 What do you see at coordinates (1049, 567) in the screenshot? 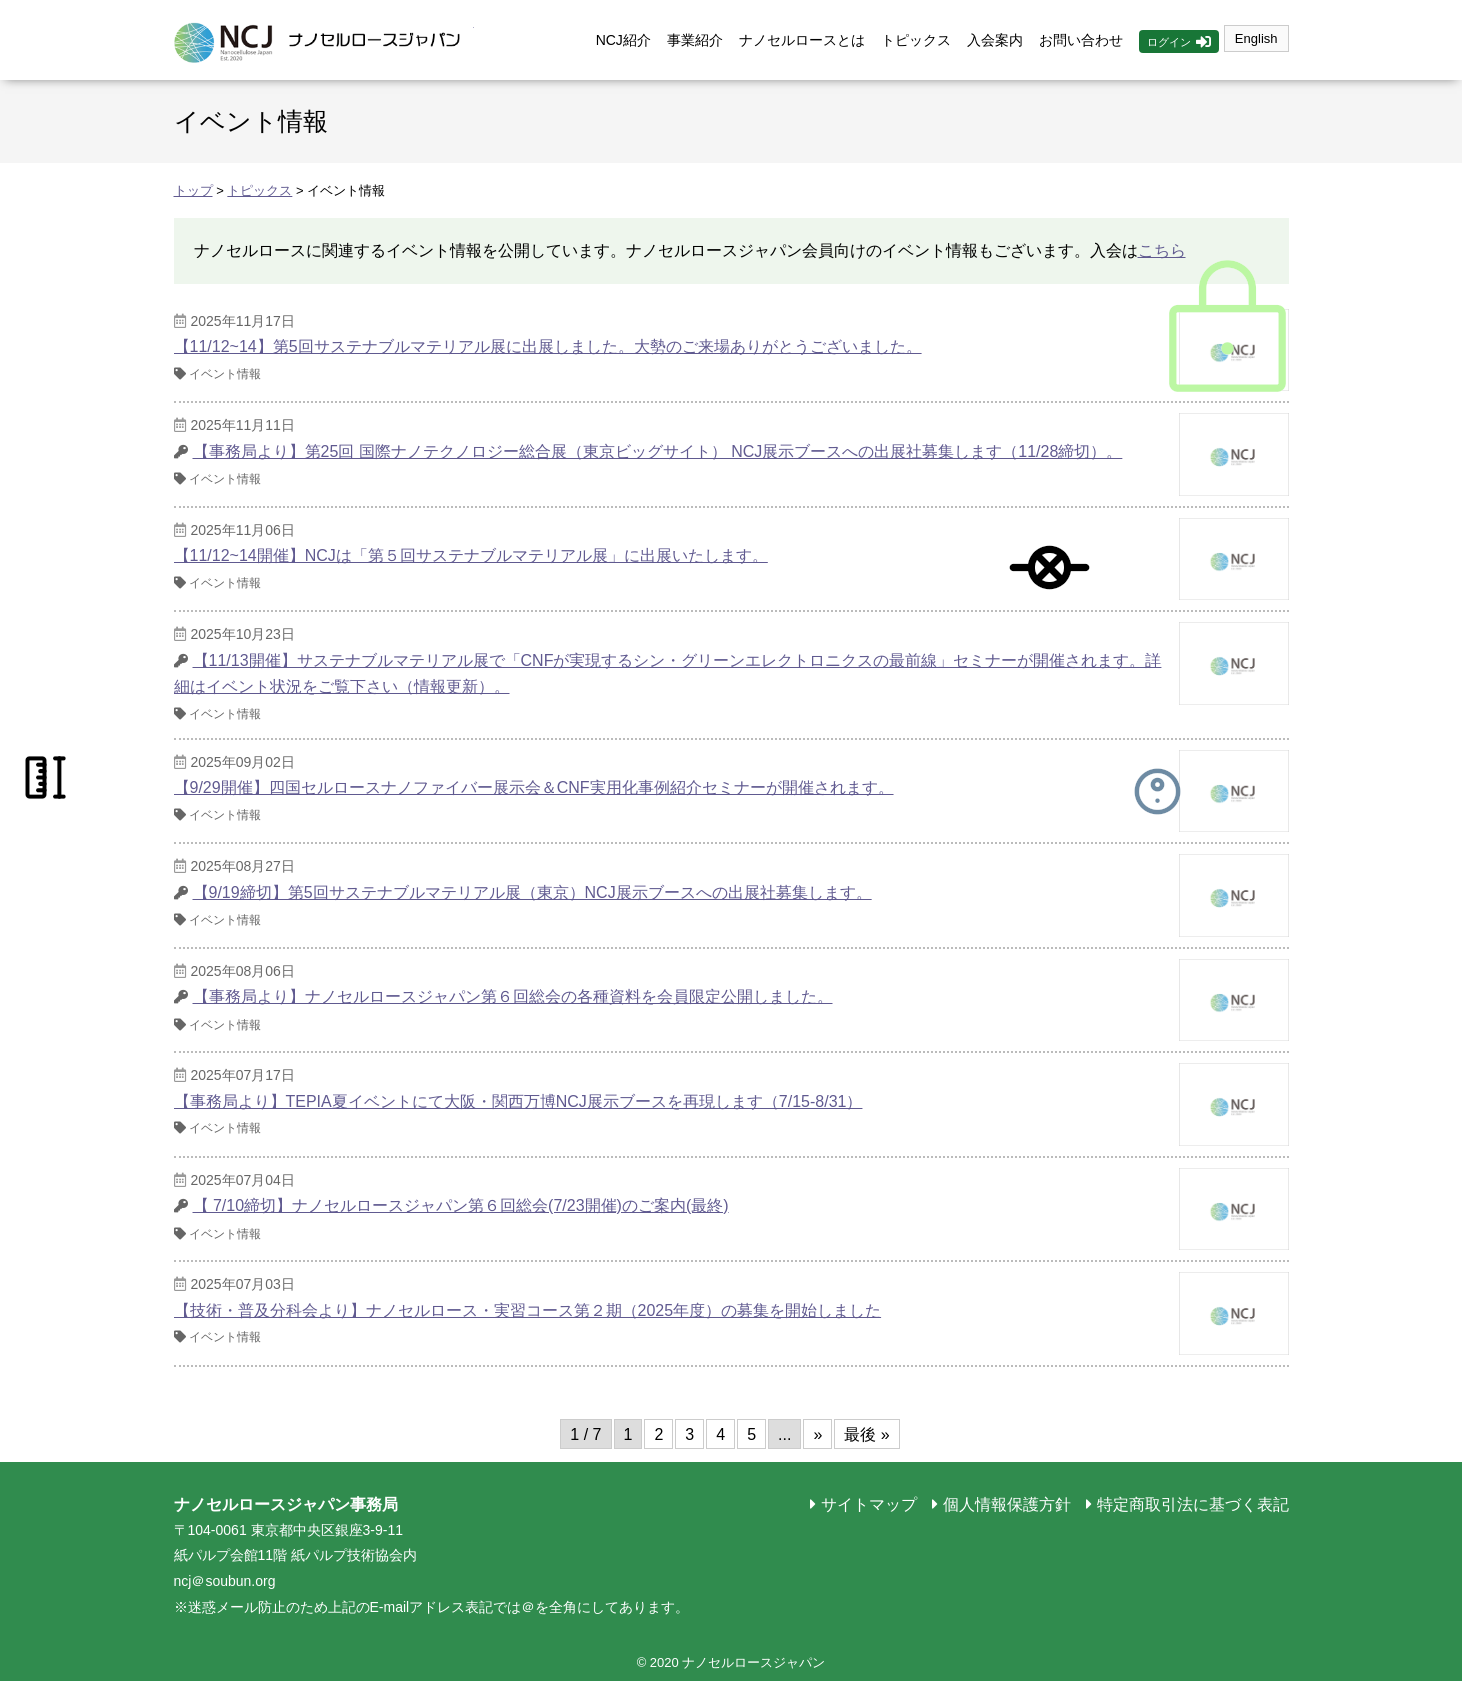
I see `indicates a light bulb component in a circuit diagram` at bounding box center [1049, 567].